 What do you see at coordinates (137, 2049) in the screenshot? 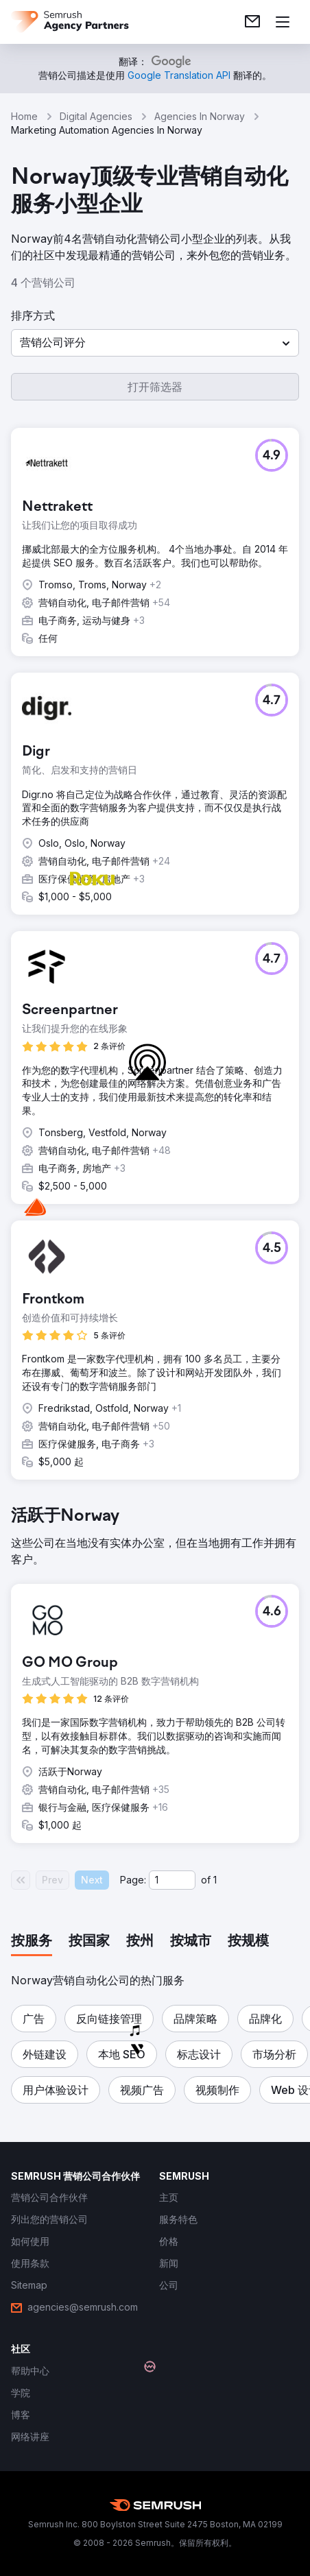
I see `vultr cloud hosting logo` at bounding box center [137, 2049].